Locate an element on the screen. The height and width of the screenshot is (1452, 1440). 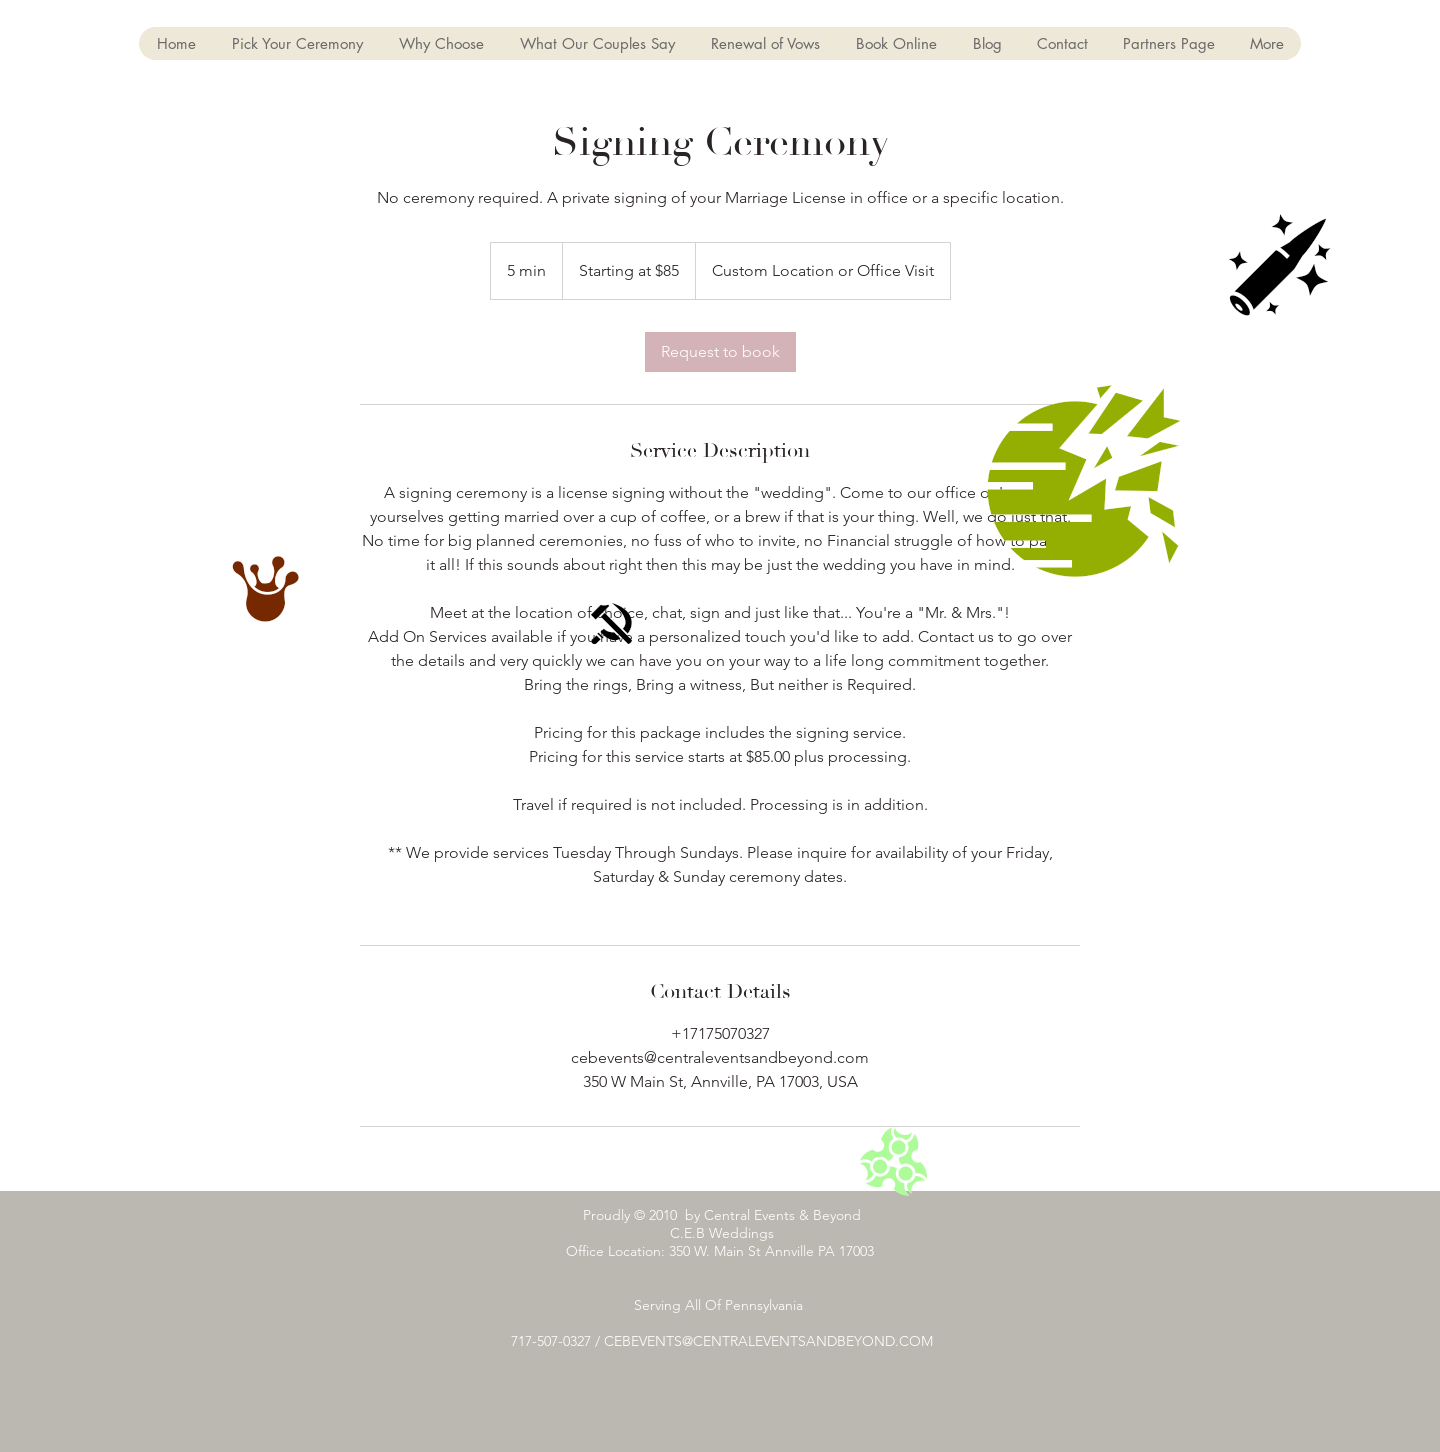
indicates a splash or splatter effect is located at coordinates (265, 588).